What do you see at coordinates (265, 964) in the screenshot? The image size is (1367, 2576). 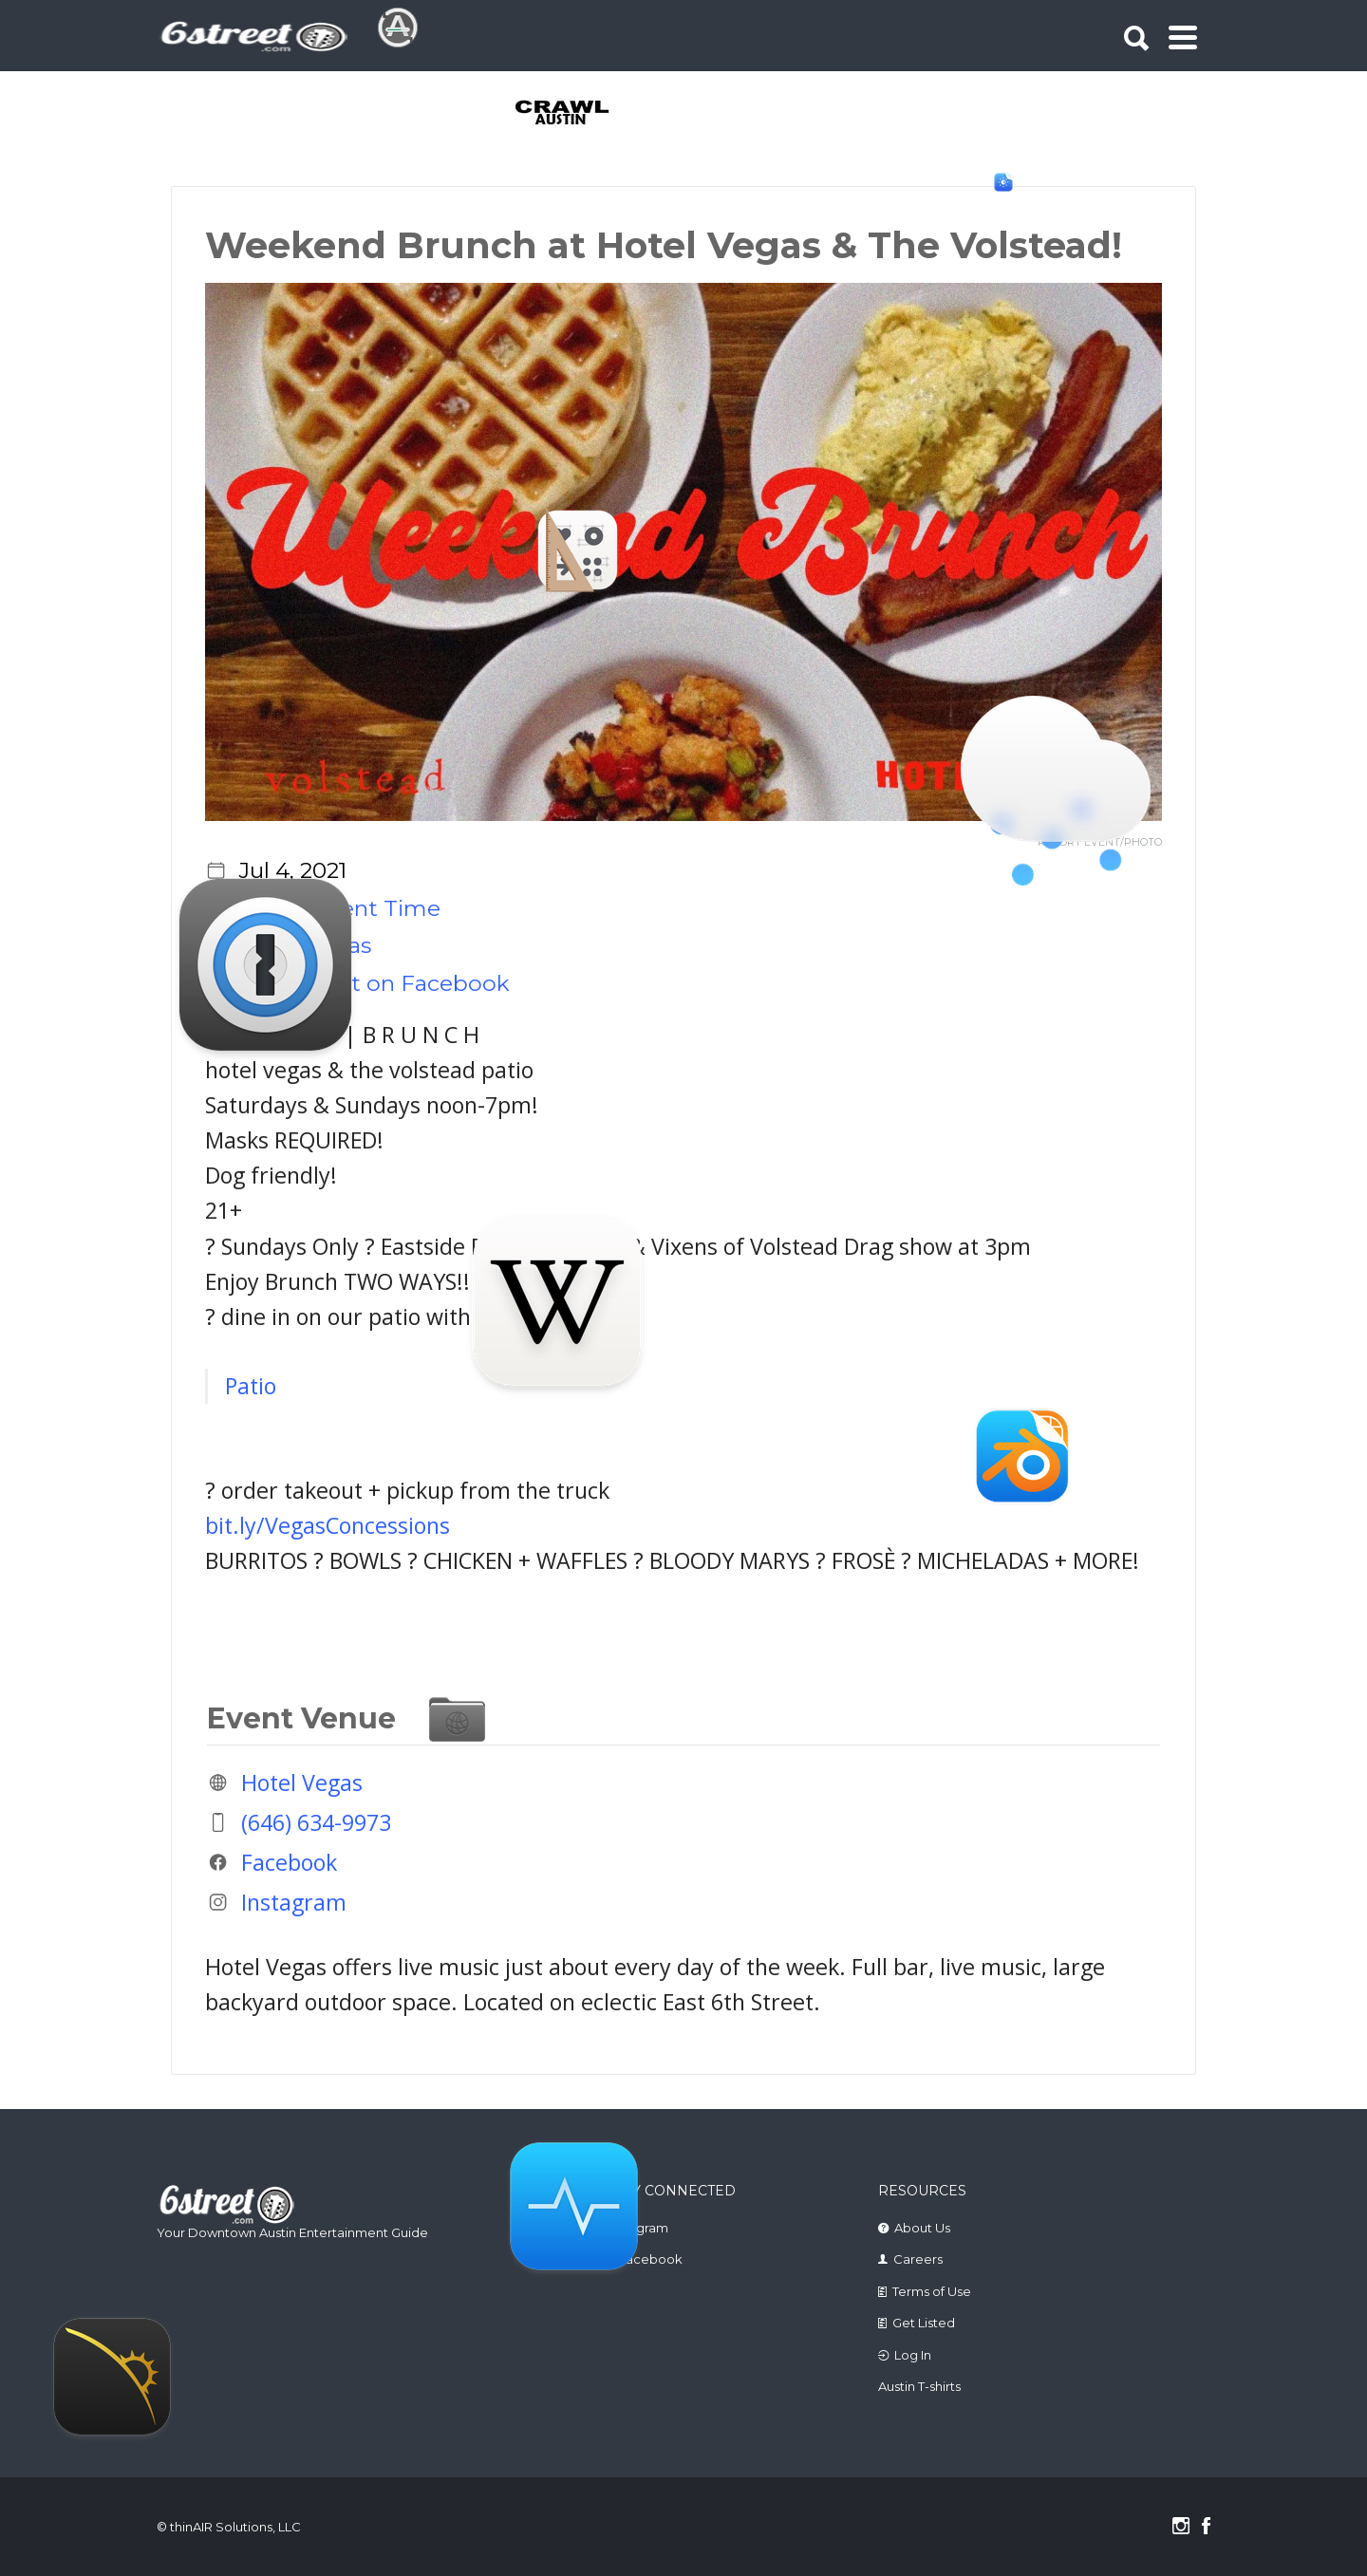 I see `open password manager app` at bounding box center [265, 964].